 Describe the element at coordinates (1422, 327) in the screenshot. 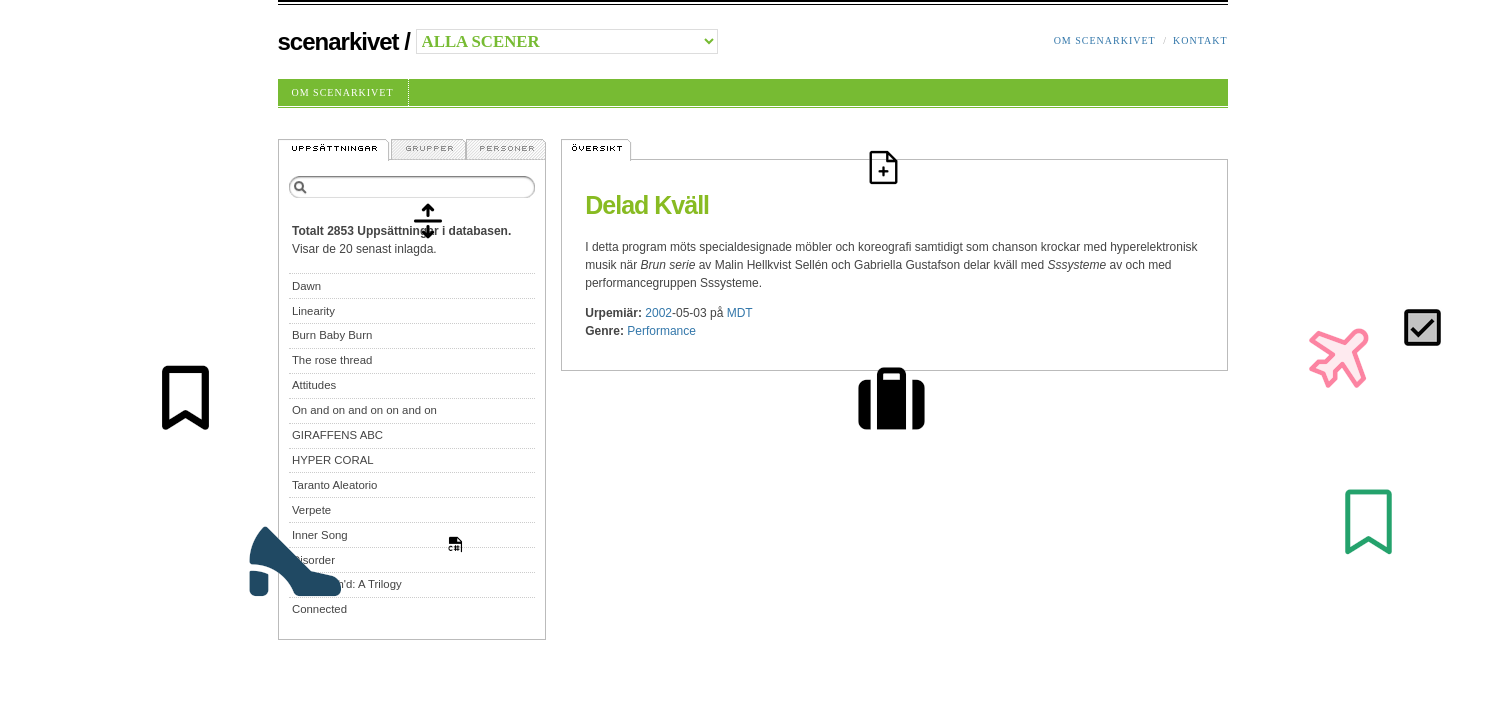

I see `select or confirm an option` at that location.